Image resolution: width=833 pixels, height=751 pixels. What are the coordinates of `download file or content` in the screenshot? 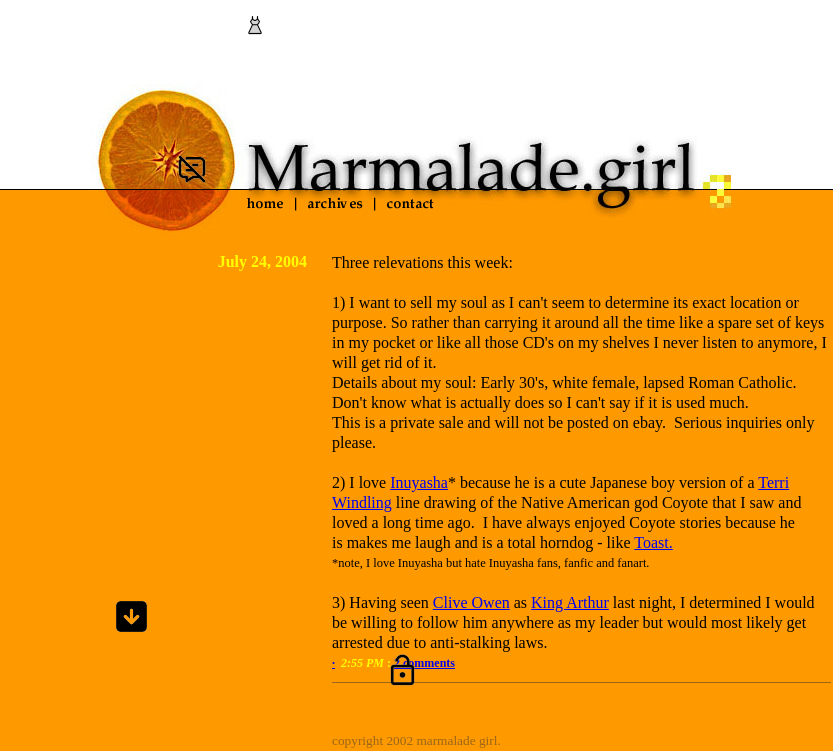 It's located at (131, 616).